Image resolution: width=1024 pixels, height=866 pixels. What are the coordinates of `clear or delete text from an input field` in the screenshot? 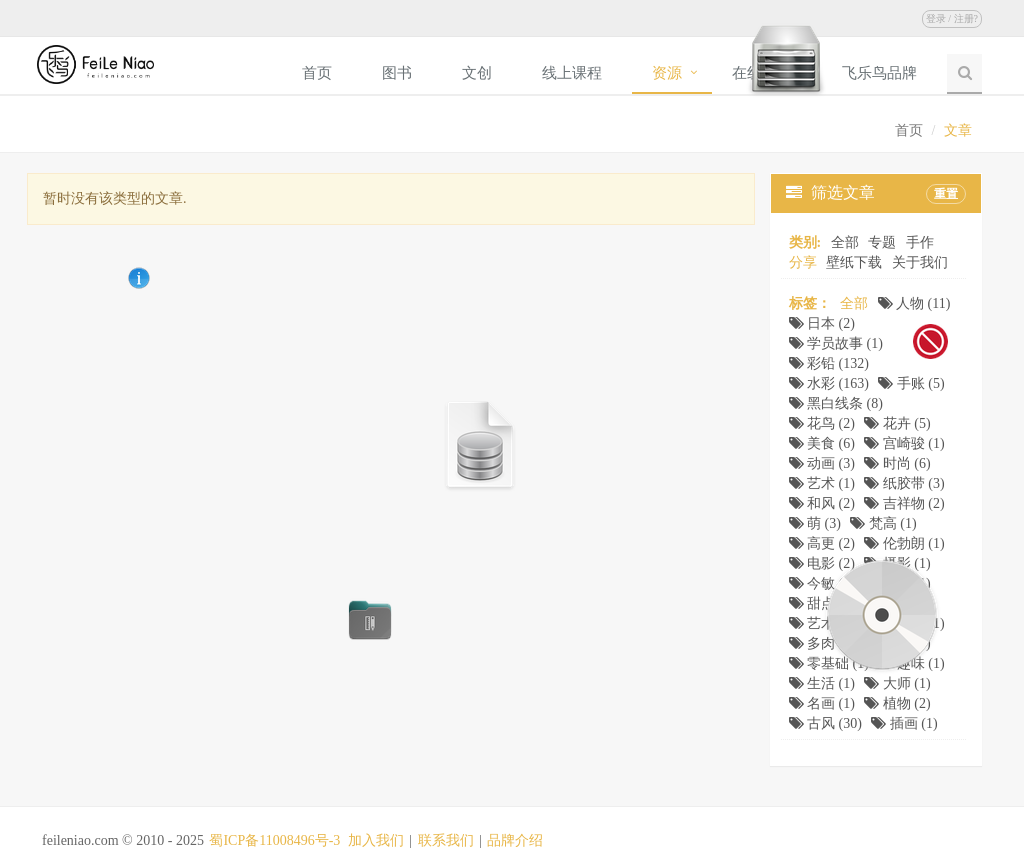 It's located at (930, 341).